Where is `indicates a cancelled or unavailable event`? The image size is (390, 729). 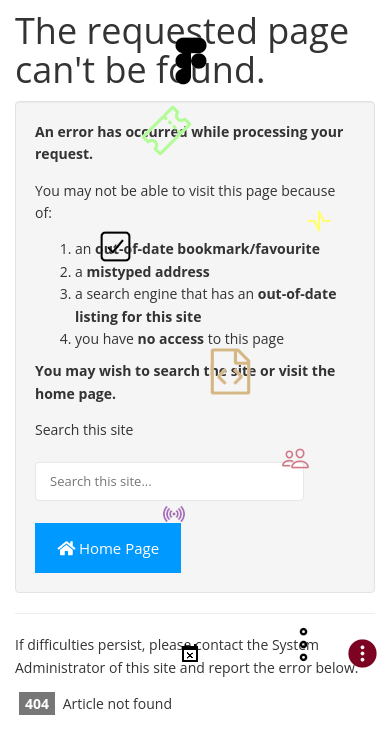
indicates a cancelled or unavailable event is located at coordinates (190, 654).